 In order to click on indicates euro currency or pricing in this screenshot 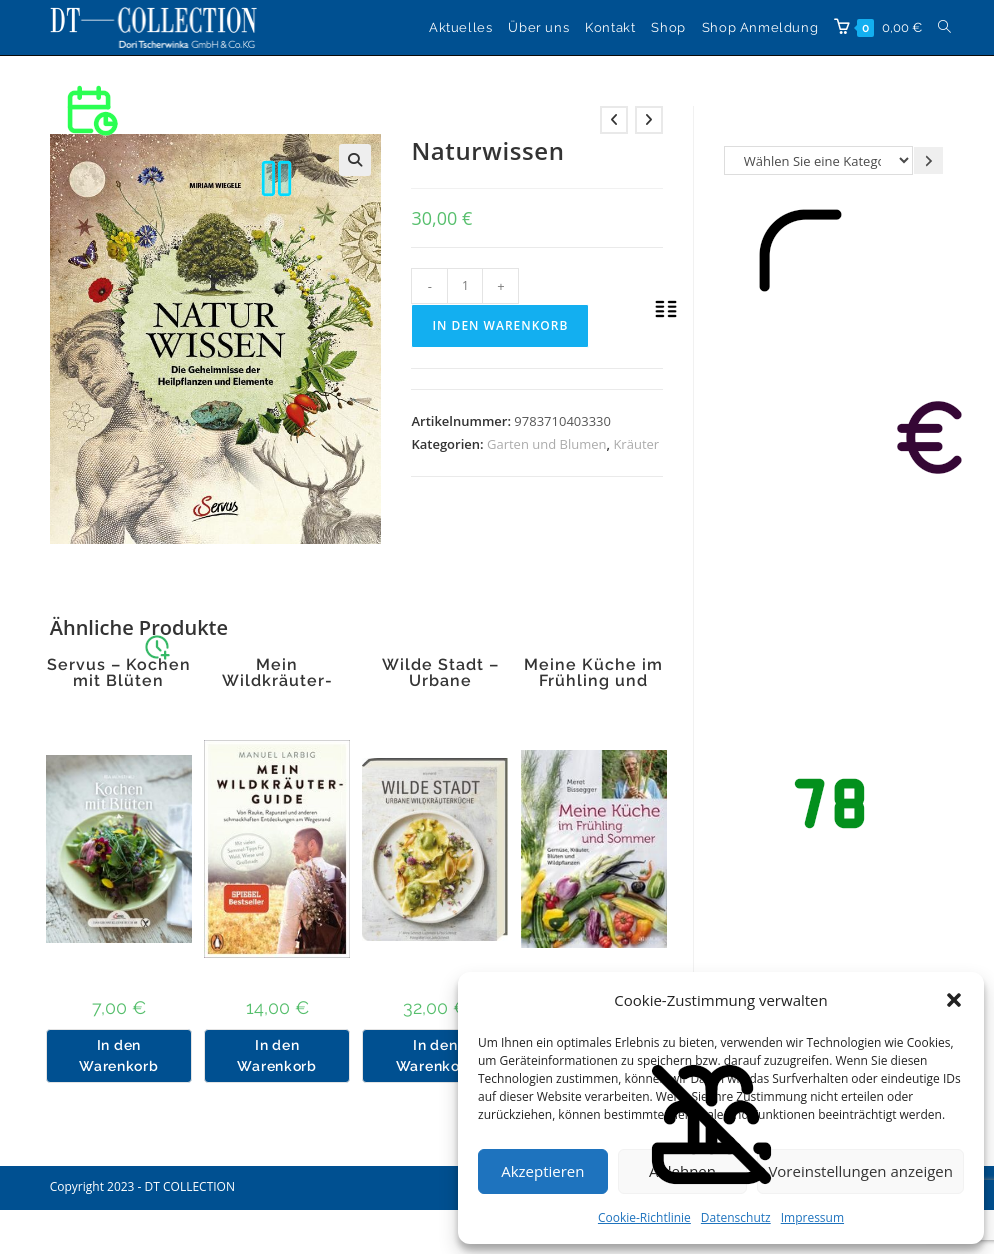, I will do `click(933, 437)`.